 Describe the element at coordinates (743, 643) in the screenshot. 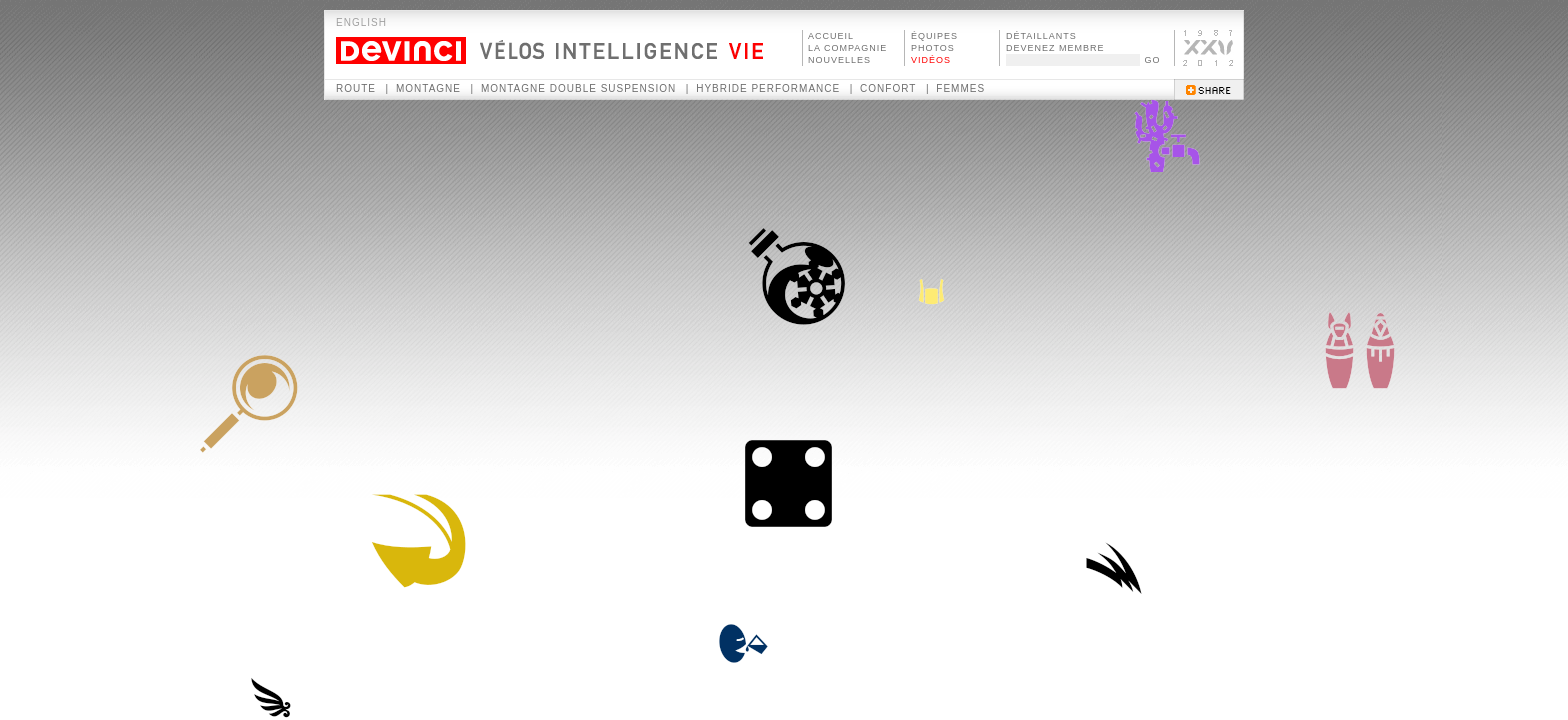

I see `indicates drinking or beverage consumption in gameplay` at that location.